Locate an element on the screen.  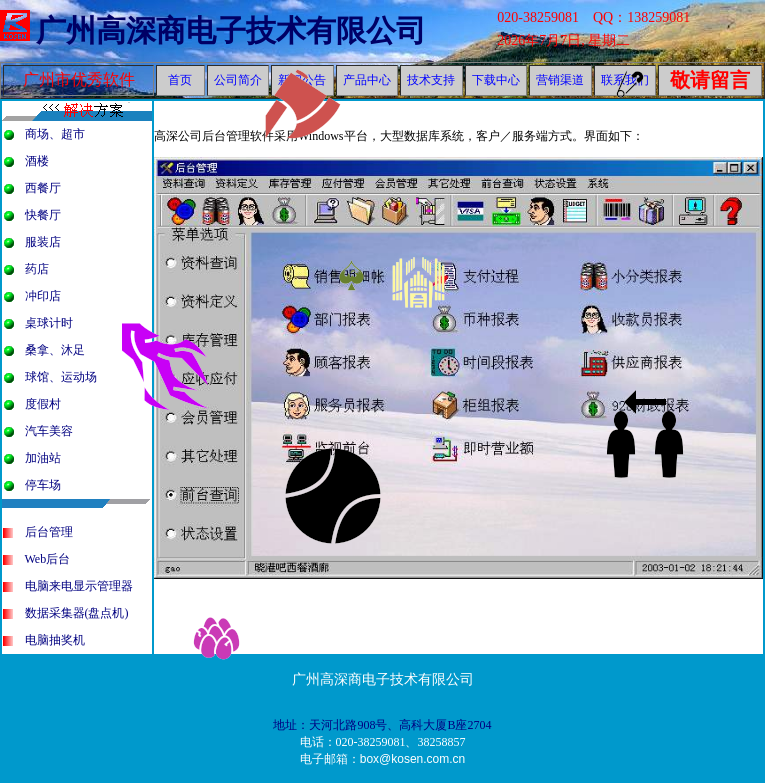
access organ or church music settings is located at coordinates (418, 281).